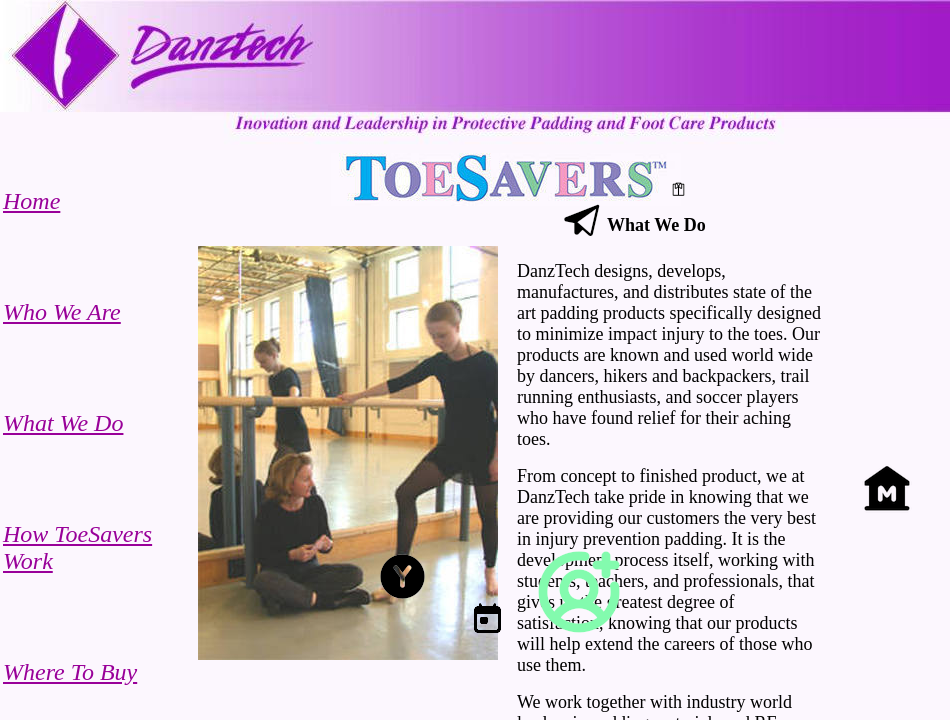  Describe the element at coordinates (583, 221) in the screenshot. I see `open Telegram messaging app` at that location.